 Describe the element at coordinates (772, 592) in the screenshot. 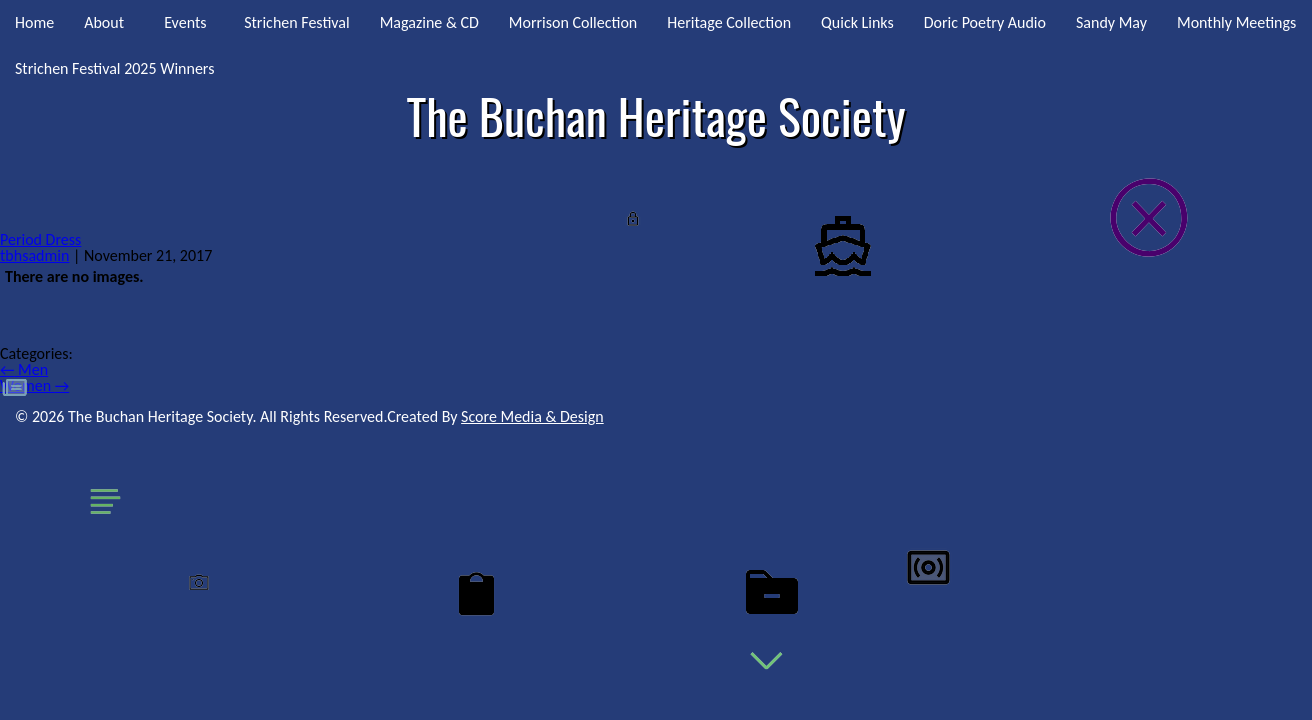

I see `remove a file from this folder` at that location.